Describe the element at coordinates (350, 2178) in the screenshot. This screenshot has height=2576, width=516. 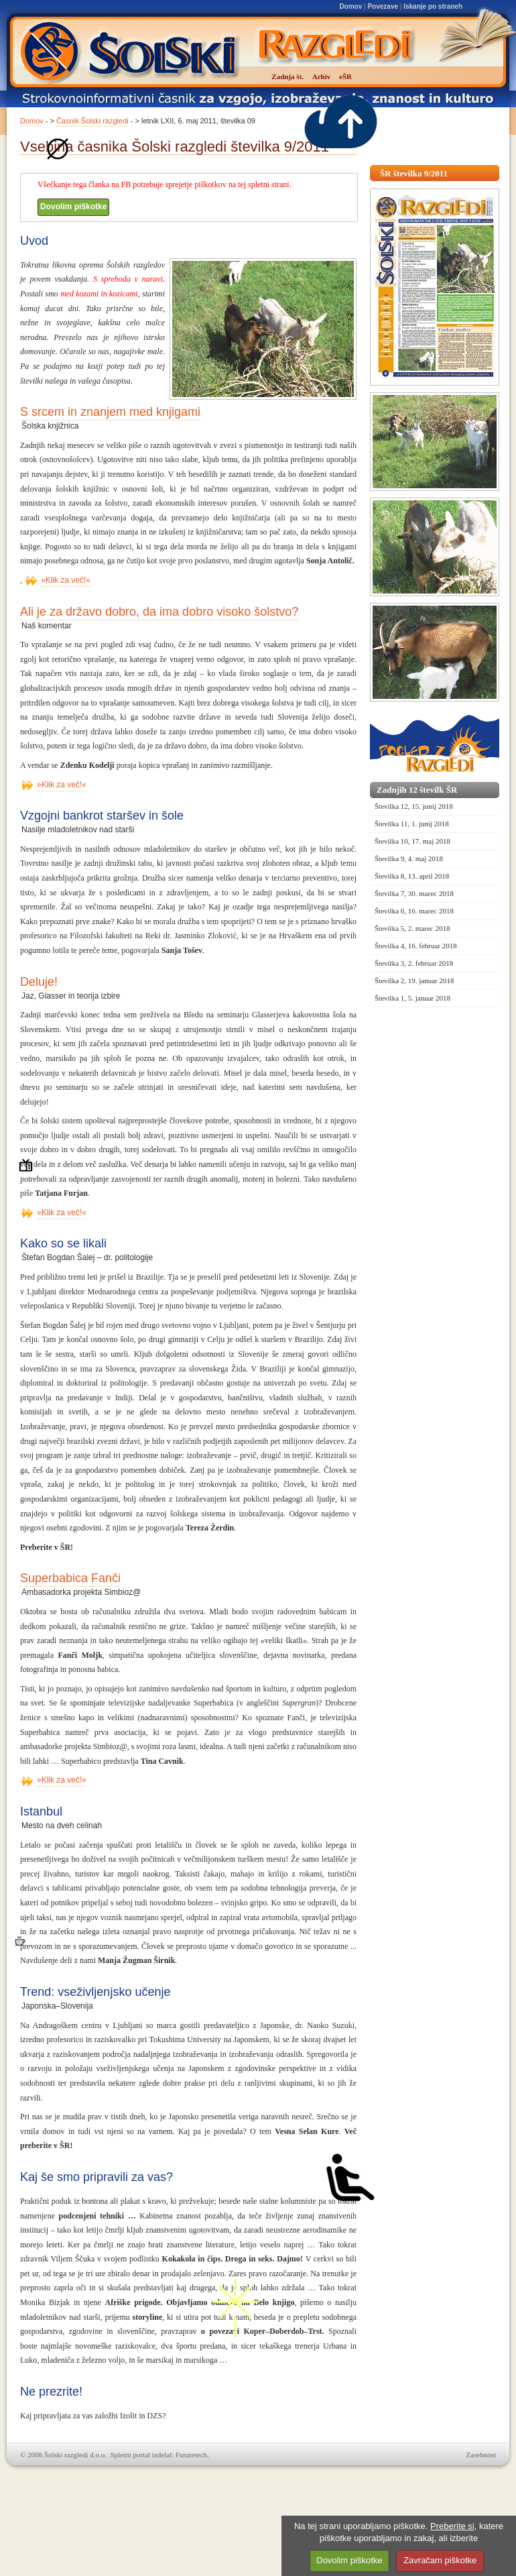
I see `select extra legroom or recline seating` at that location.